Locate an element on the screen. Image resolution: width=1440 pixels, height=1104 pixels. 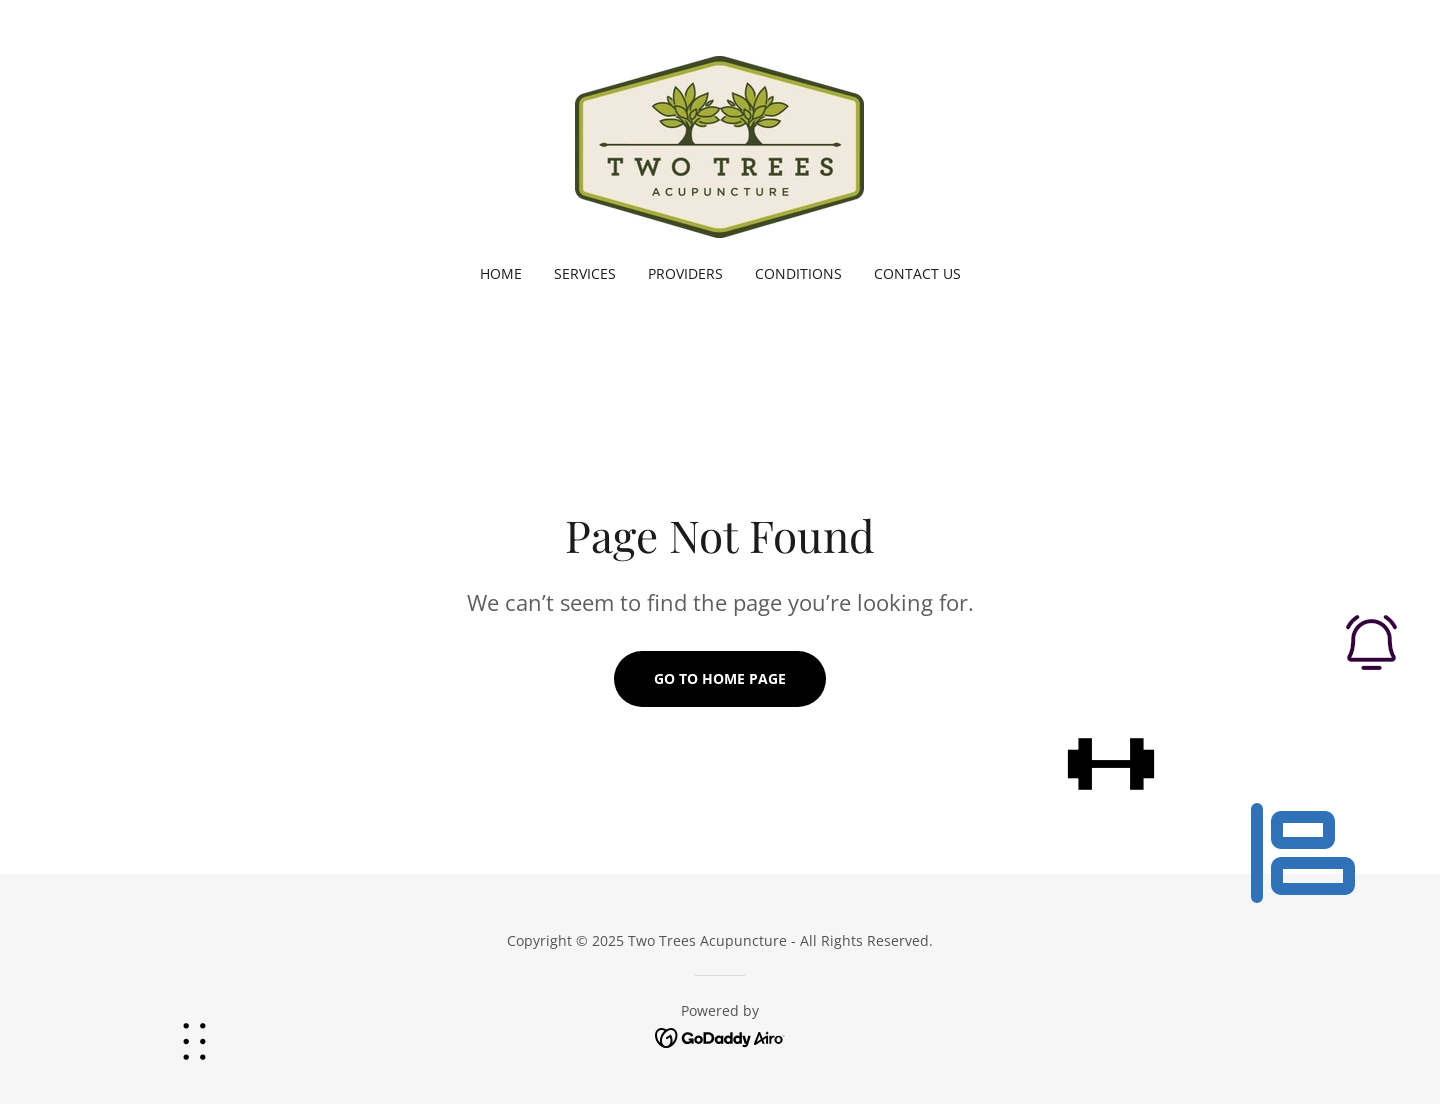
indicates new notifications or alerts is located at coordinates (1371, 643).